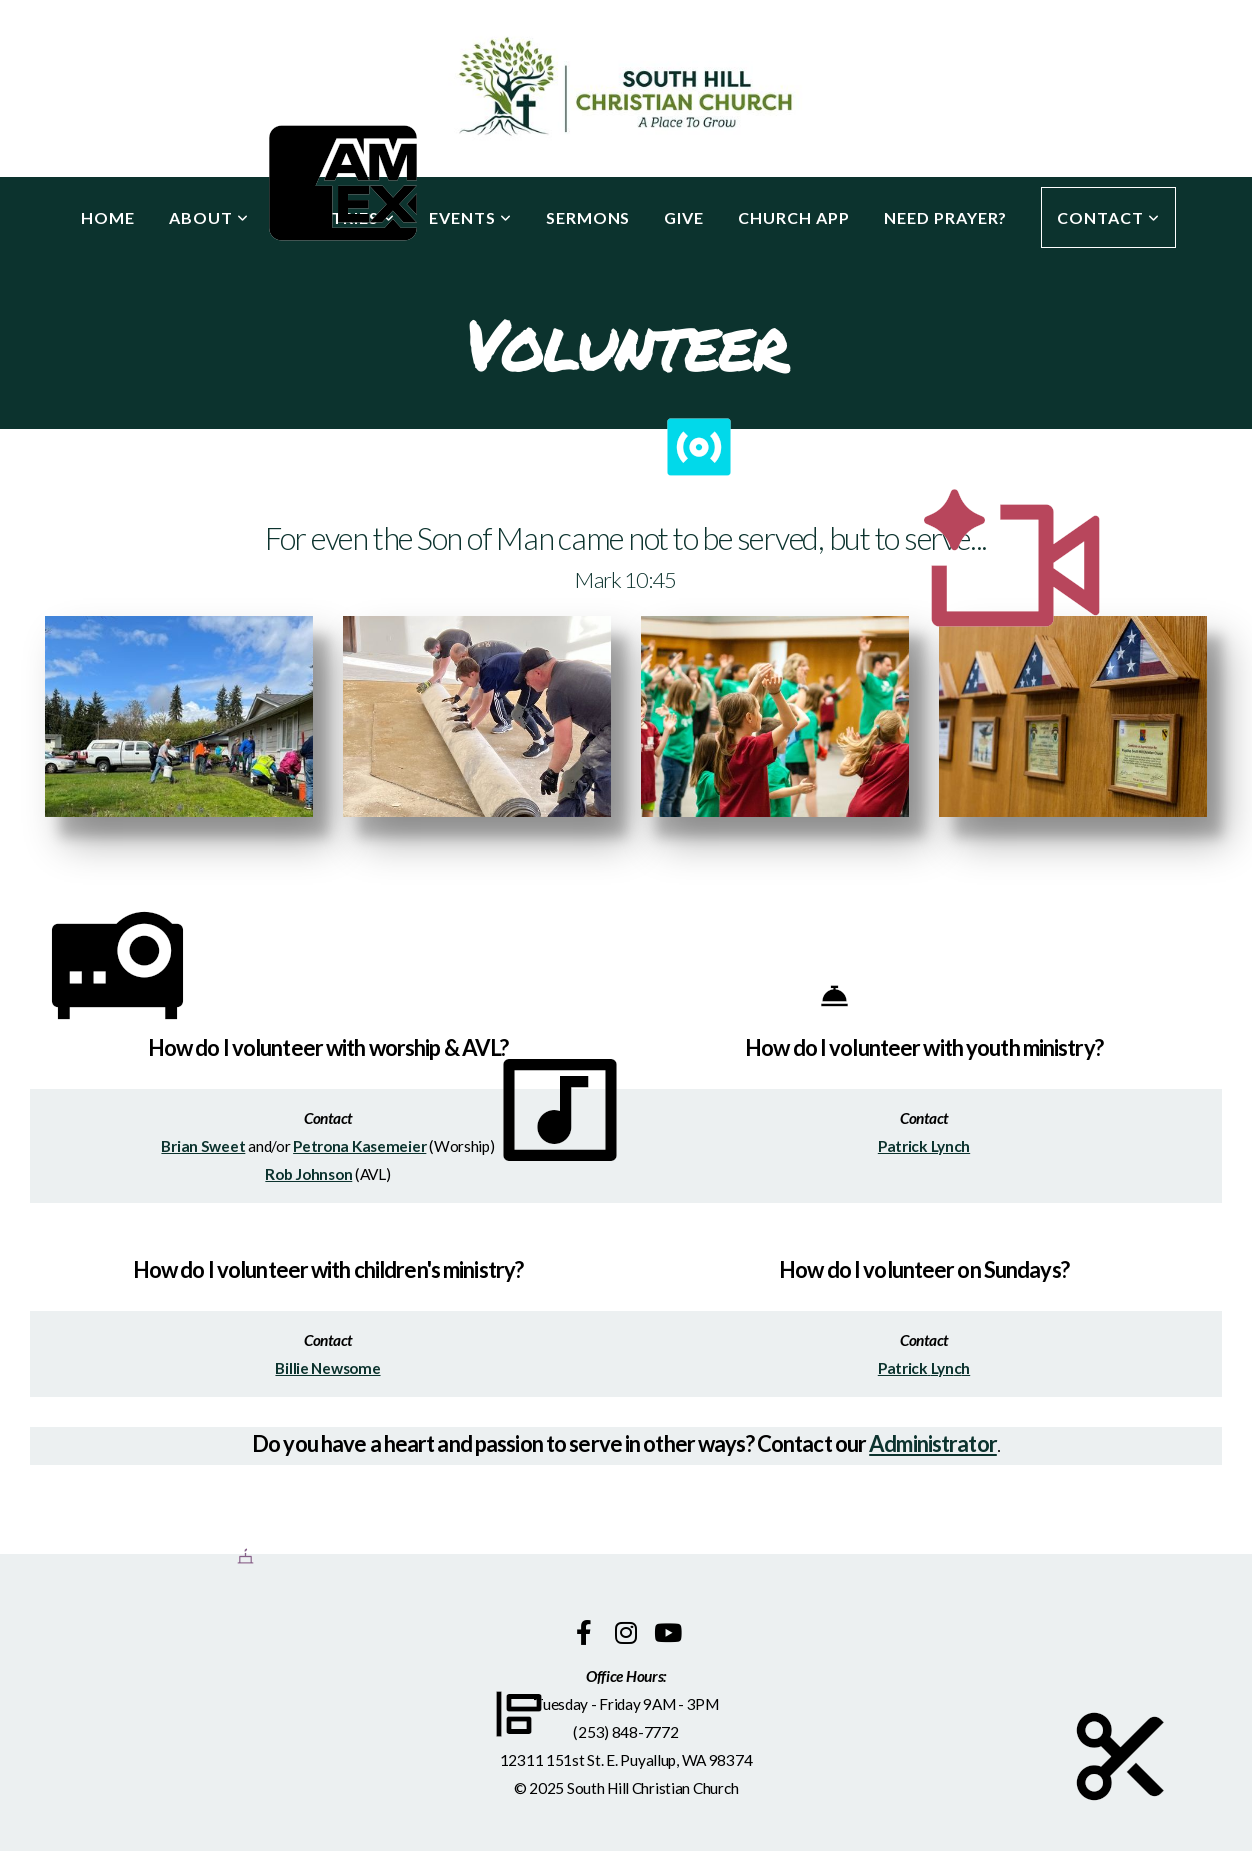 The image size is (1252, 1851). Describe the element at coordinates (560, 1110) in the screenshot. I see `open music video player` at that location.